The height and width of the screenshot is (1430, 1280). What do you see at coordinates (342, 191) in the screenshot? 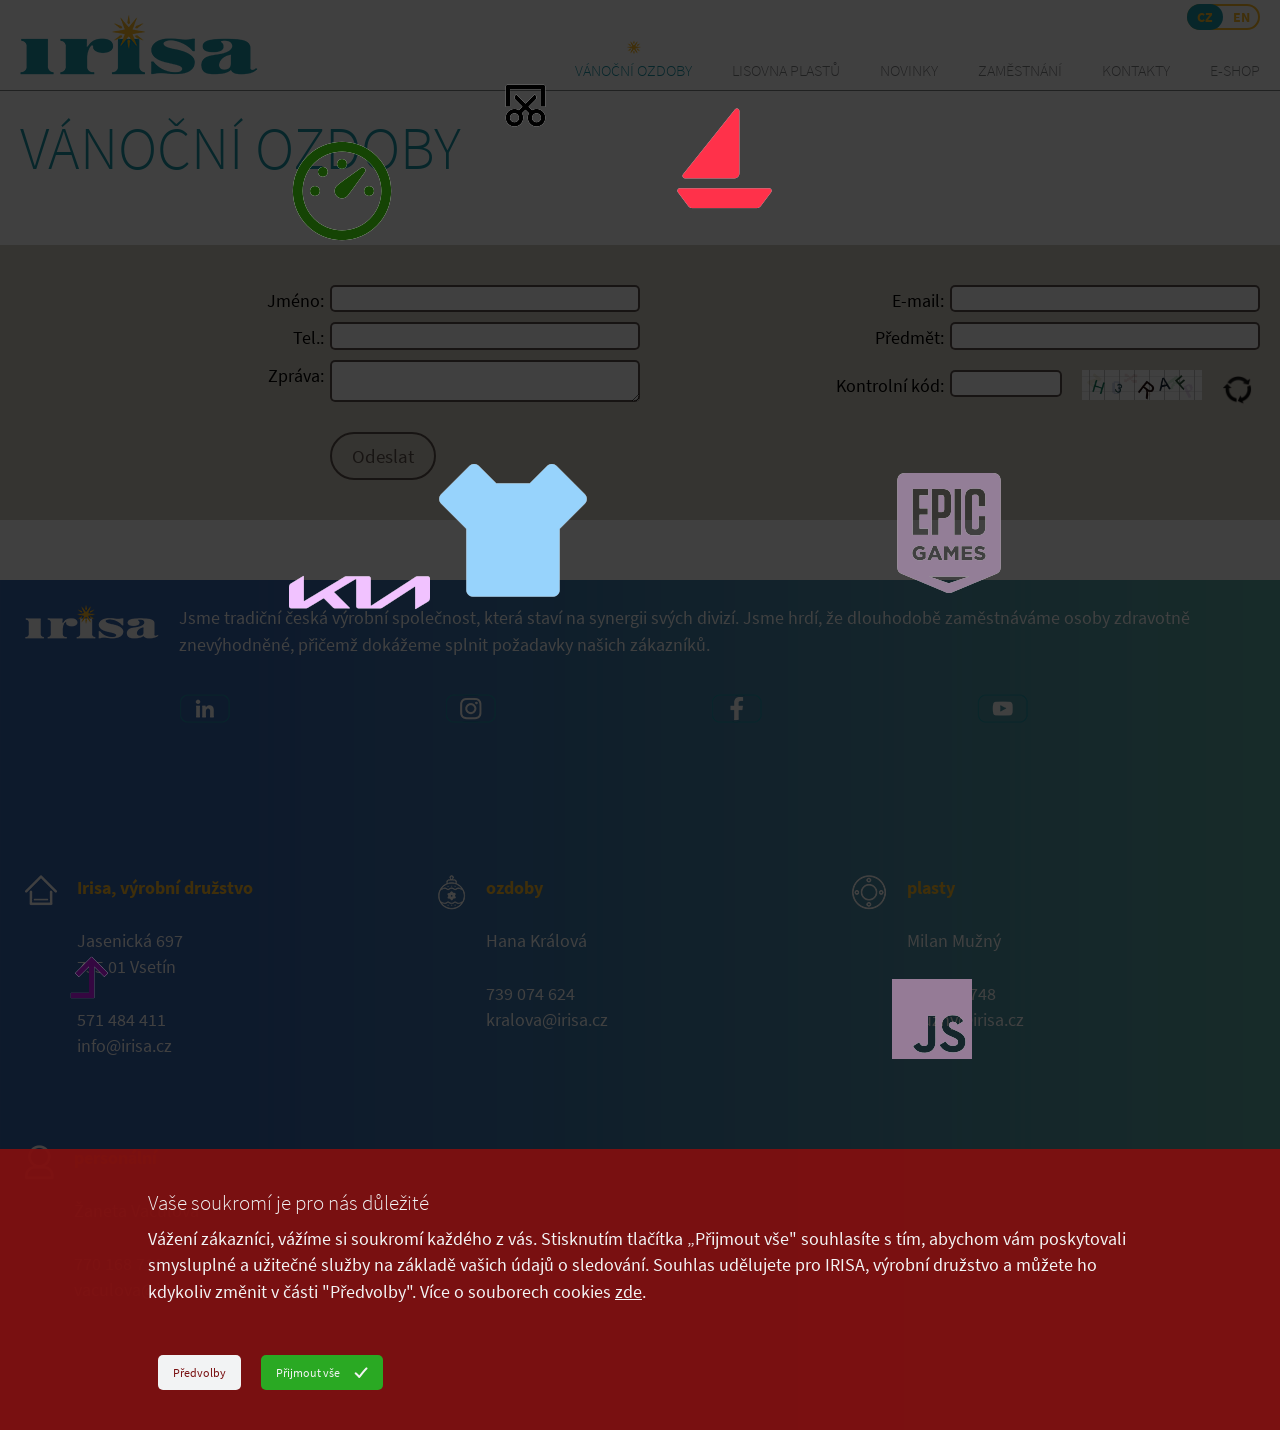
I see `access the dashboard` at bounding box center [342, 191].